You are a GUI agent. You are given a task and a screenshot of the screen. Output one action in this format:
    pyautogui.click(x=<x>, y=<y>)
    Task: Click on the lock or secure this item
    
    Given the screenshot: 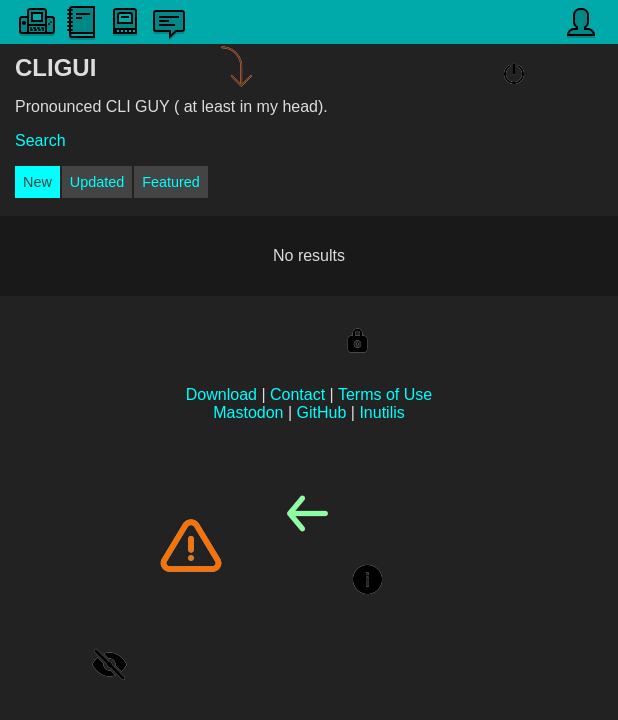 What is the action you would take?
    pyautogui.click(x=357, y=340)
    